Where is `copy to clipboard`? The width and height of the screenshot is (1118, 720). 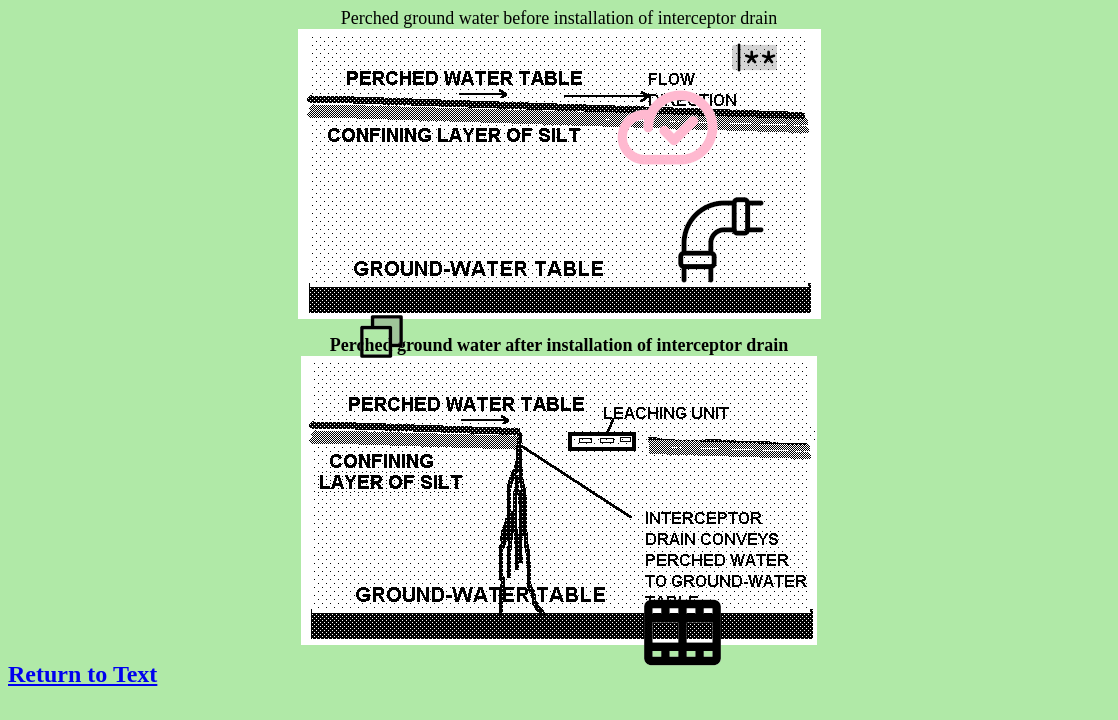 copy to clipboard is located at coordinates (381, 336).